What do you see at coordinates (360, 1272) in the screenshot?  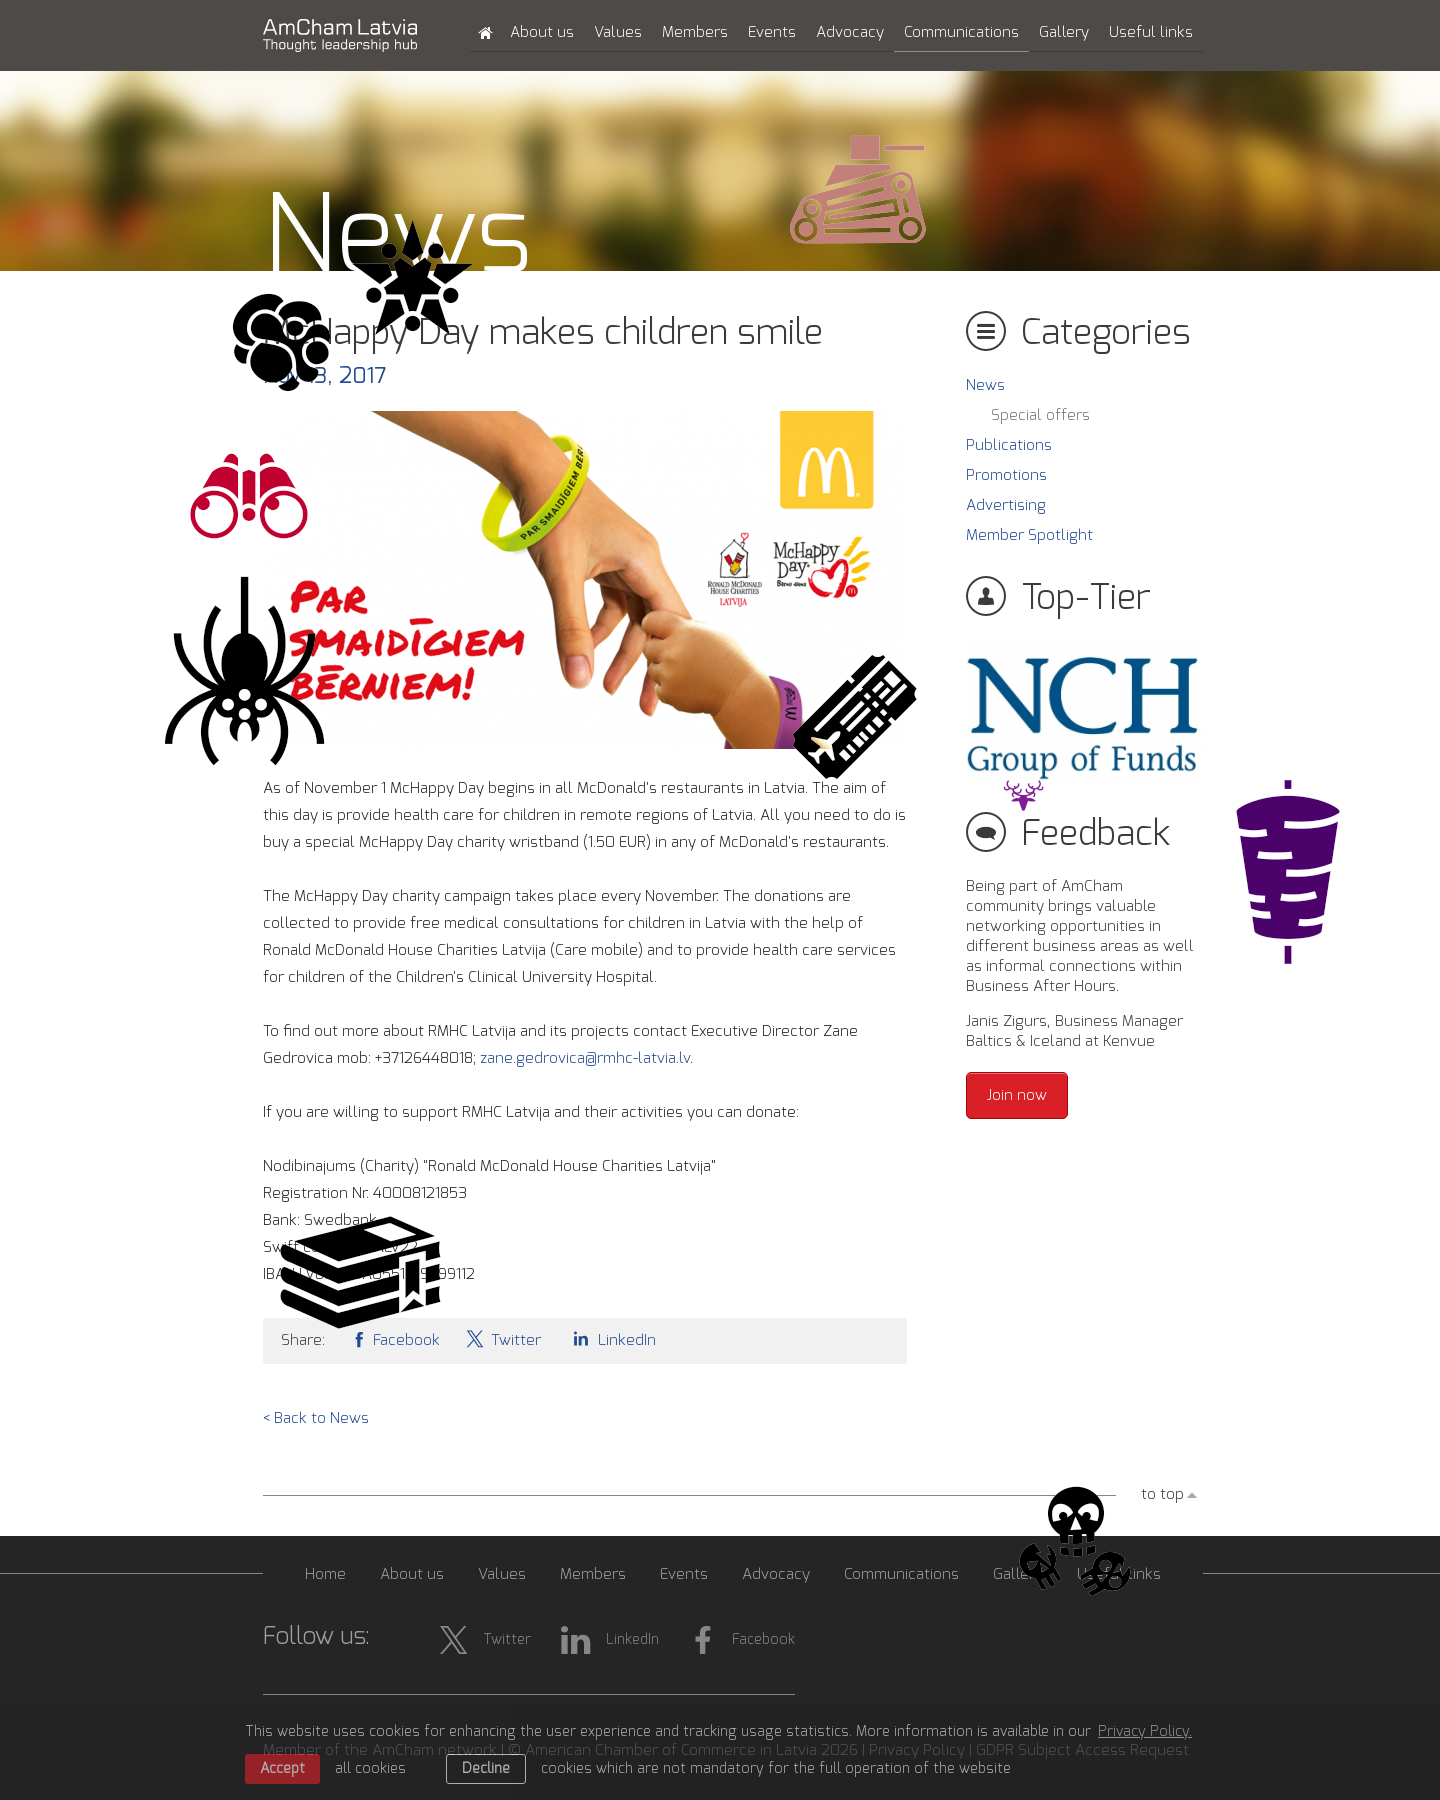 I see `access your library or book collection` at bounding box center [360, 1272].